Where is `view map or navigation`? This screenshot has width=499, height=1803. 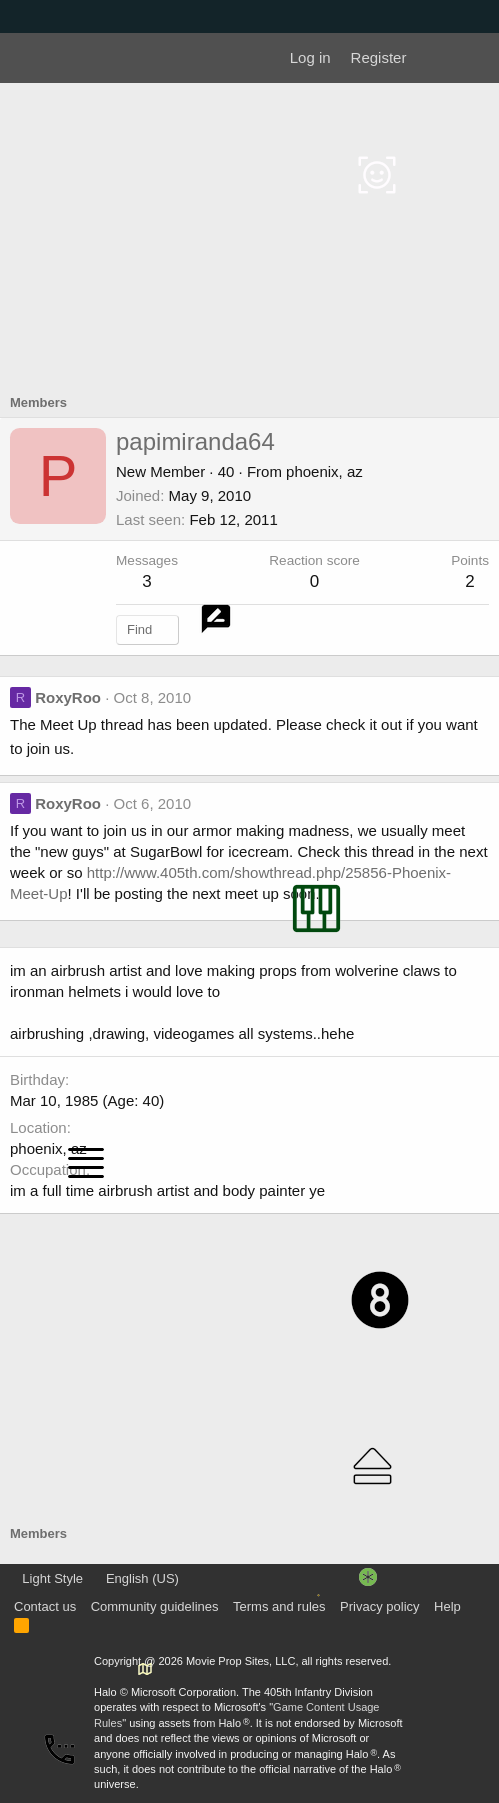
view map or navigation is located at coordinates (145, 1669).